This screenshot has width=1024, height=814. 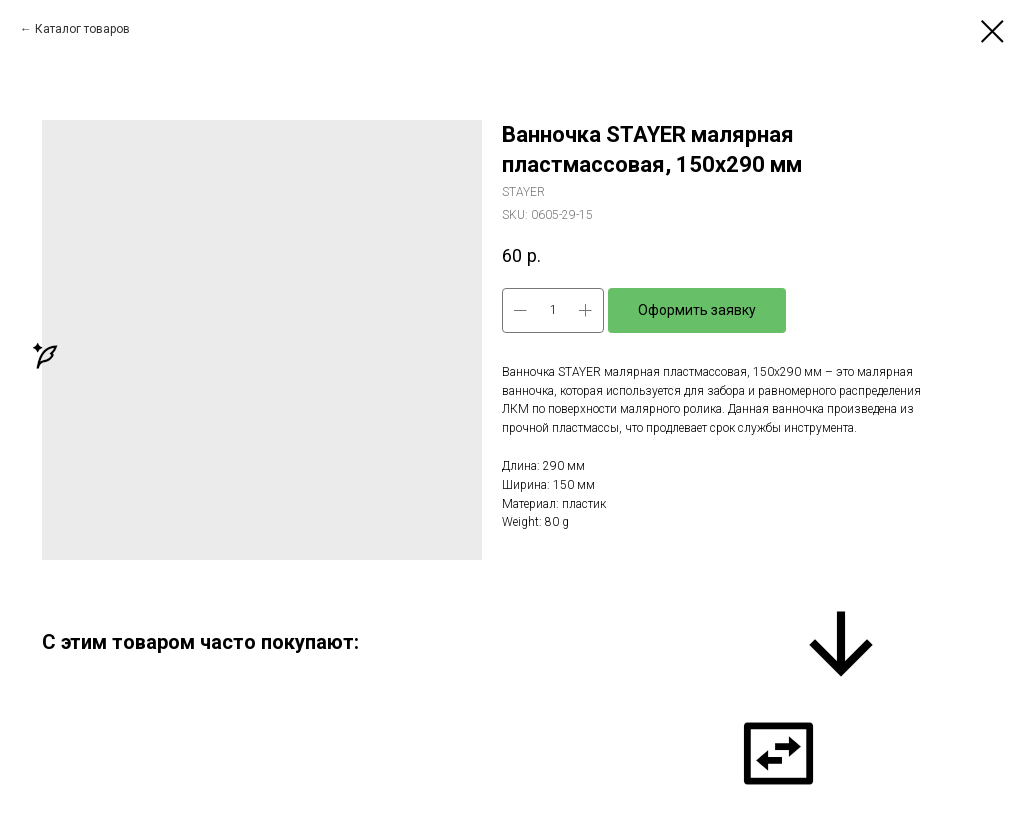 What do you see at coordinates (778, 753) in the screenshot?
I see `swap or exchange items` at bounding box center [778, 753].